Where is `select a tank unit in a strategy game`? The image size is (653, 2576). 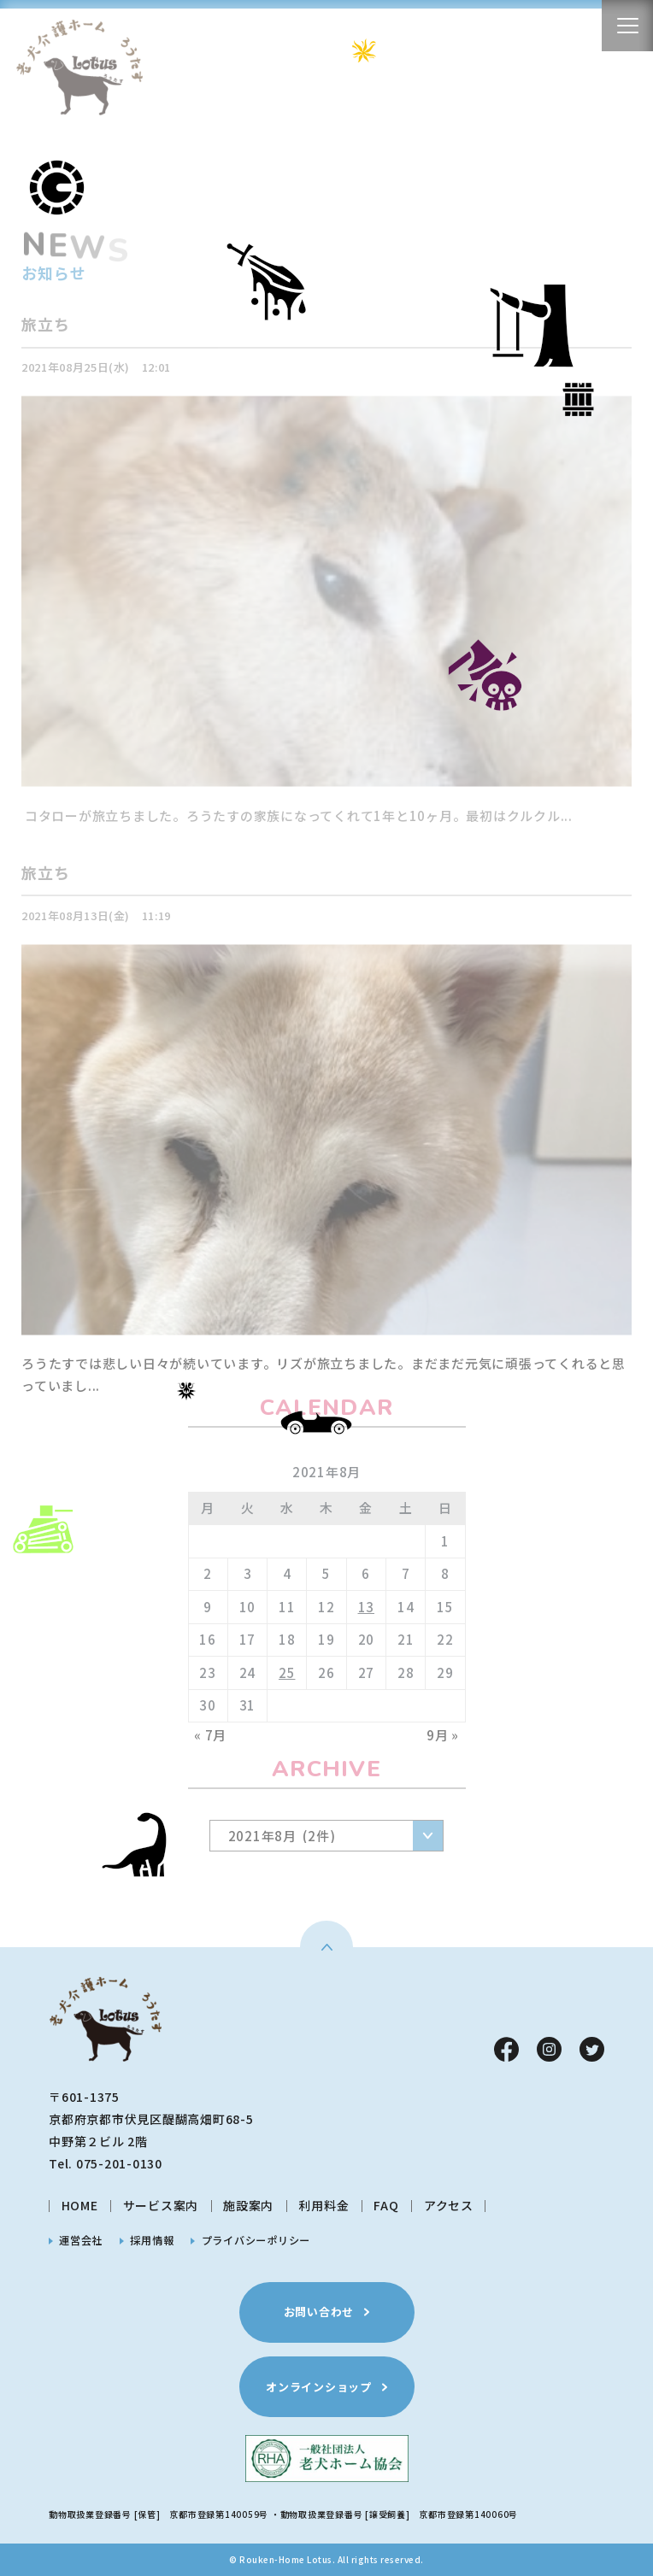
select a tank unit in a strategy game is located at coordinates (43, 1525).